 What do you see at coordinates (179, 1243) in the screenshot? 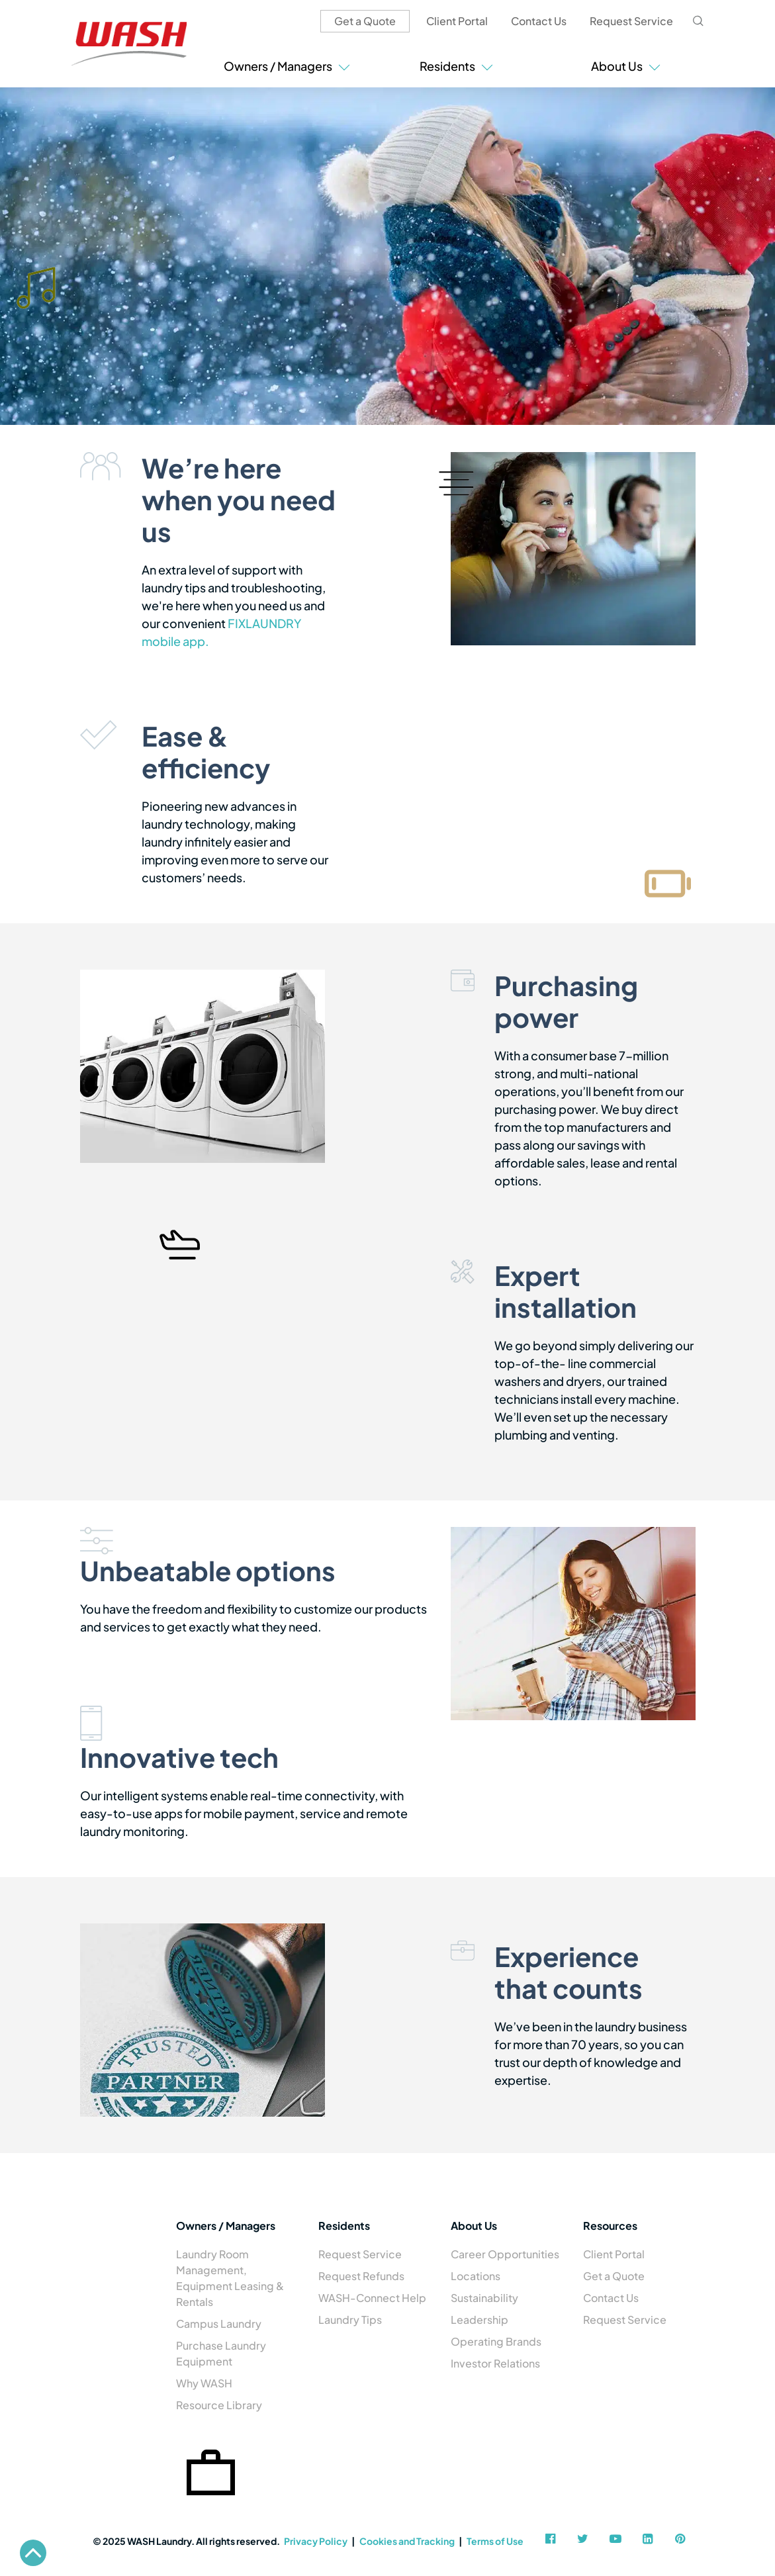
I see `flight status: in progress` at bounding box center [179, 1243].